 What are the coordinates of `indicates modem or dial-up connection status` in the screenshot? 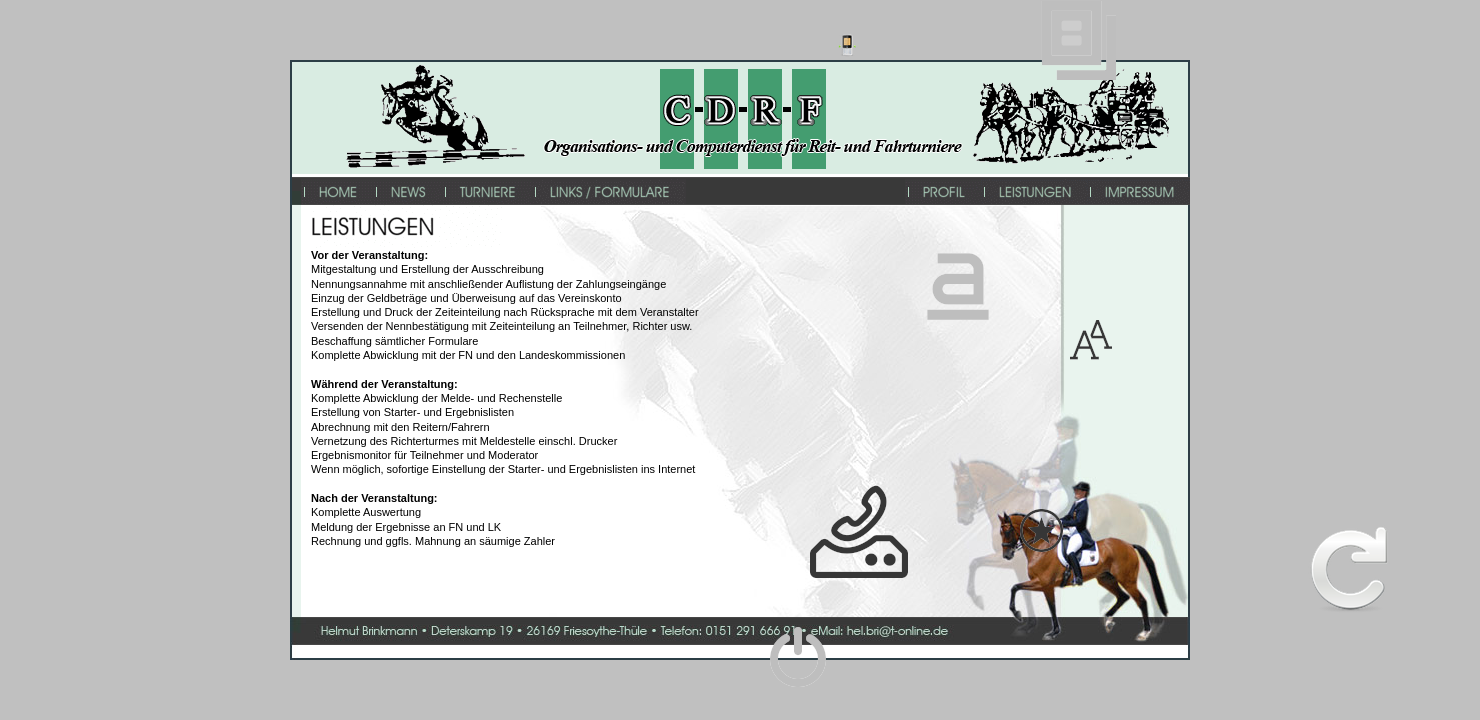 It's located at (859, 529).